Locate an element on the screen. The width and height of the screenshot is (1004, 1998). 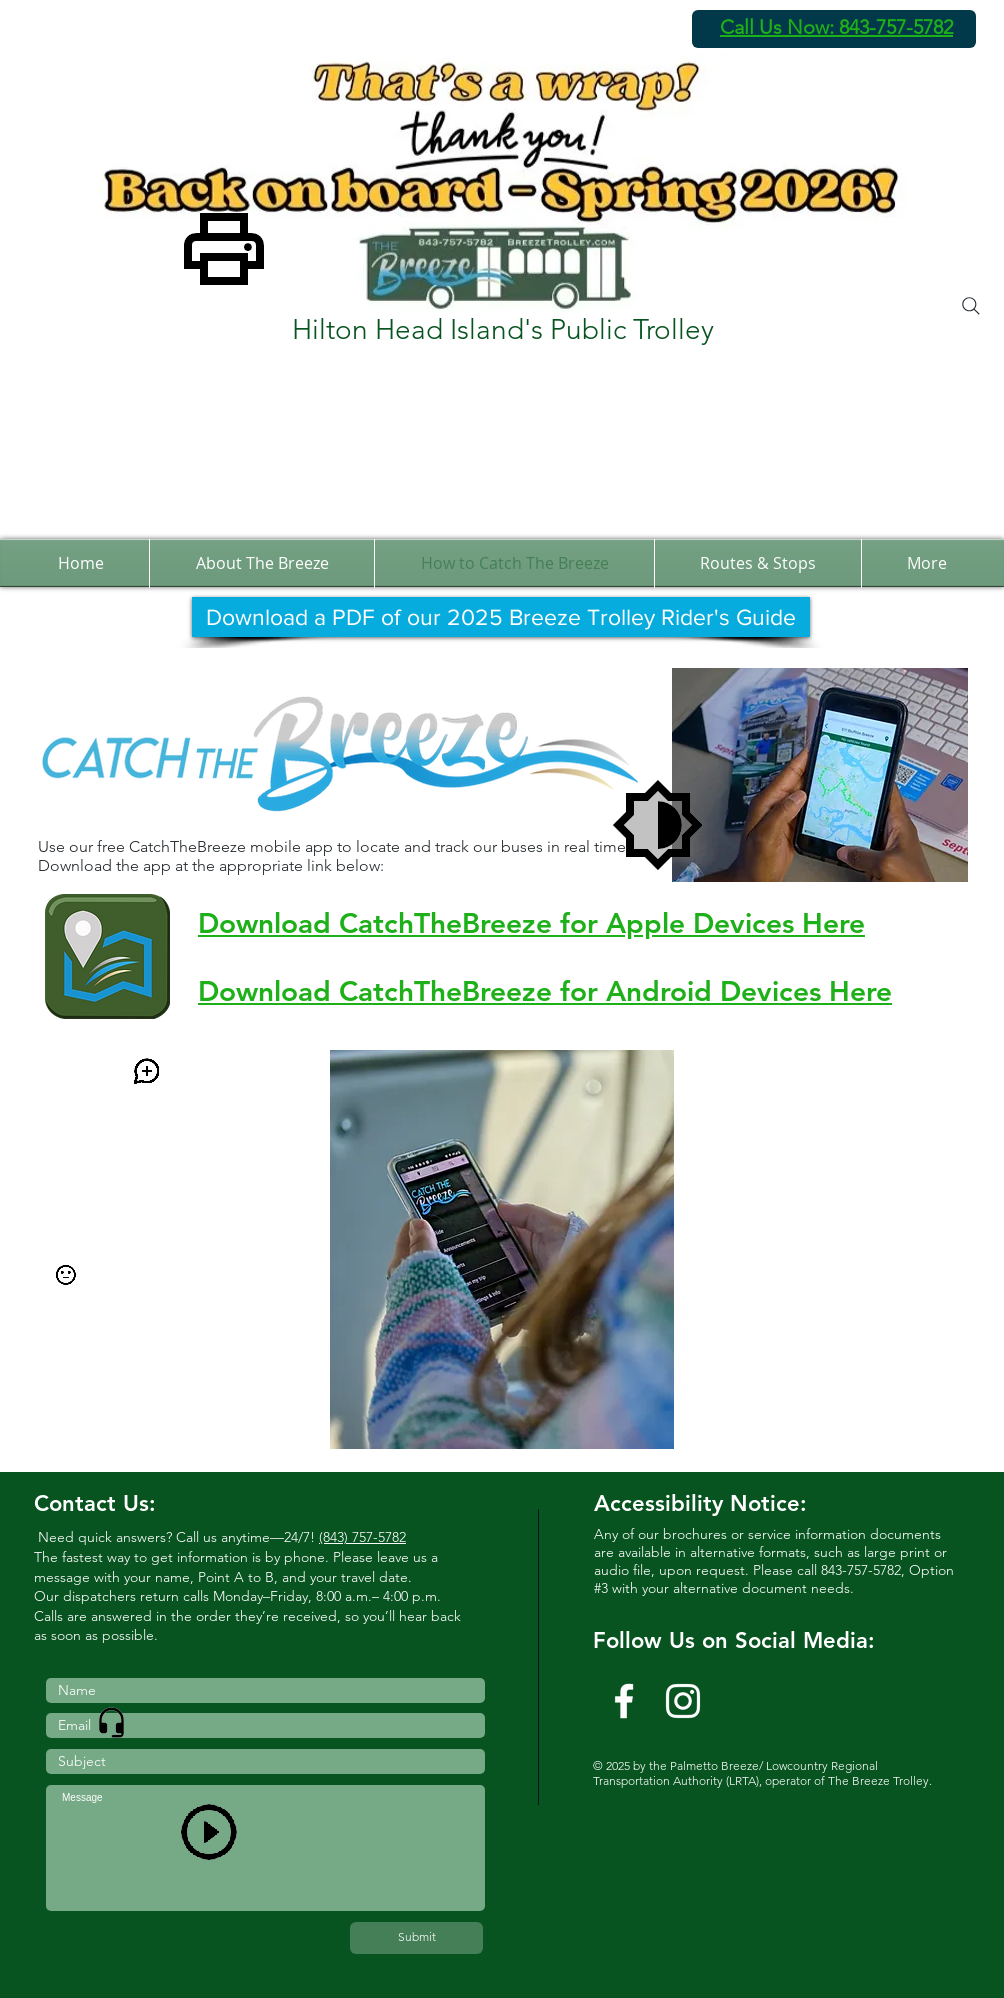
add a comment or review to a location is located at coordinates (147, 1071).